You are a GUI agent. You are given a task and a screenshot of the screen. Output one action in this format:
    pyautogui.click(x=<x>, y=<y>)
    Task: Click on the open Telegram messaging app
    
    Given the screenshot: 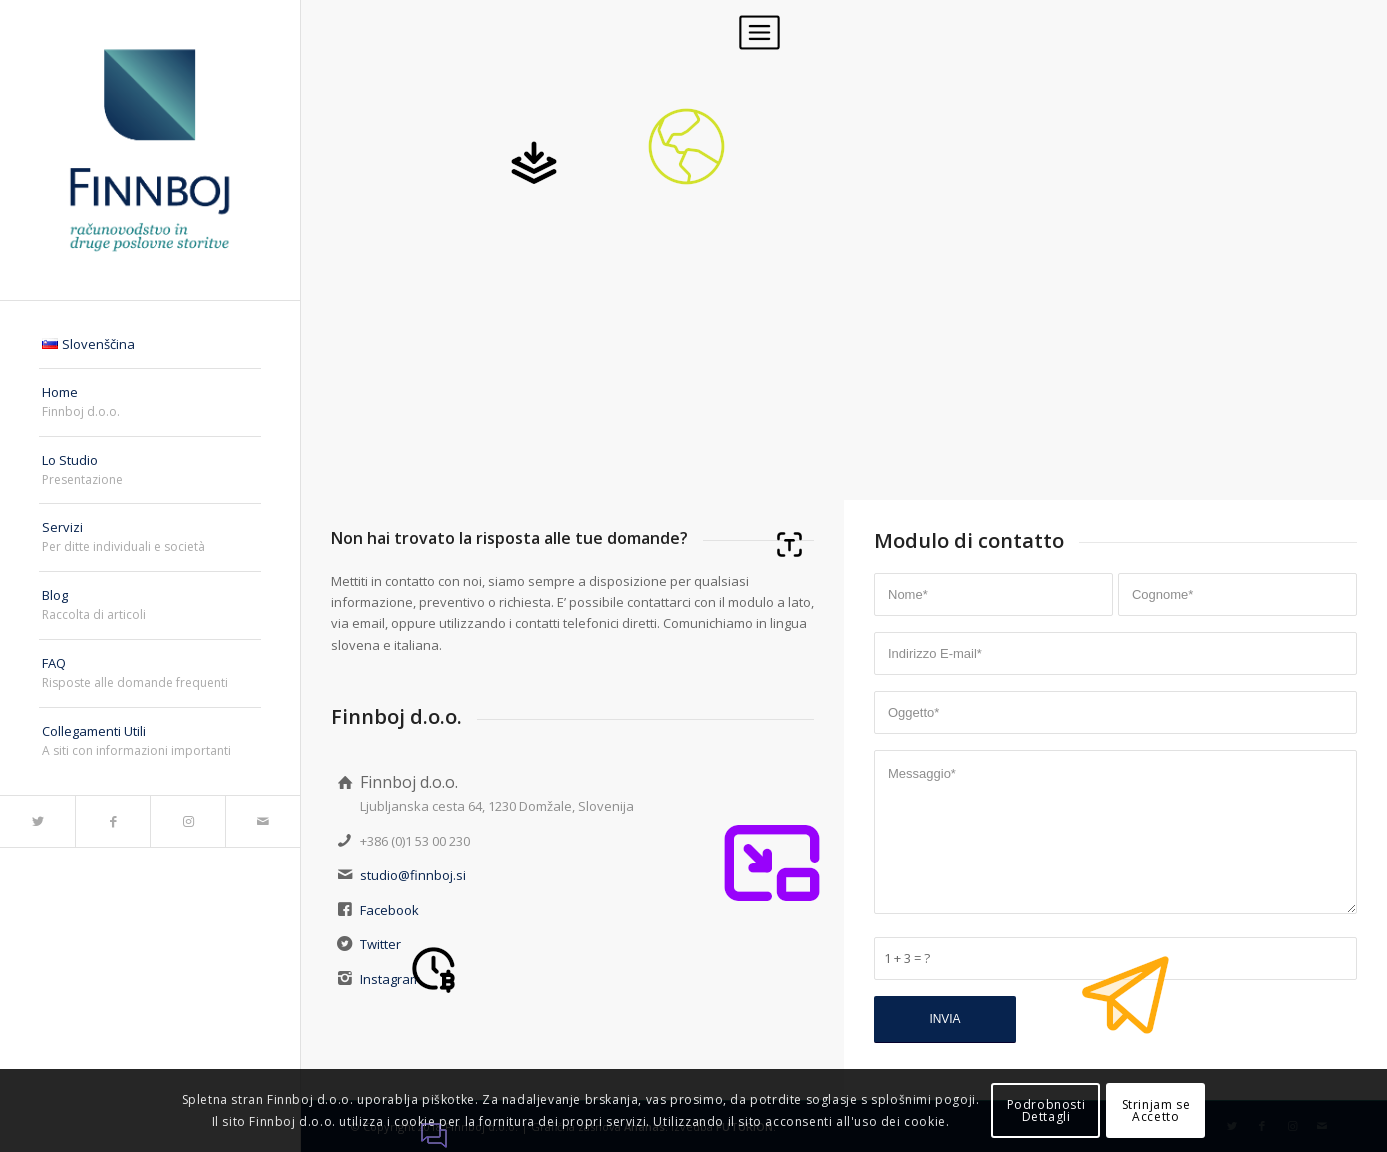 What is the action you would take?
    pyautogui.click(x=1128, y=996)
    